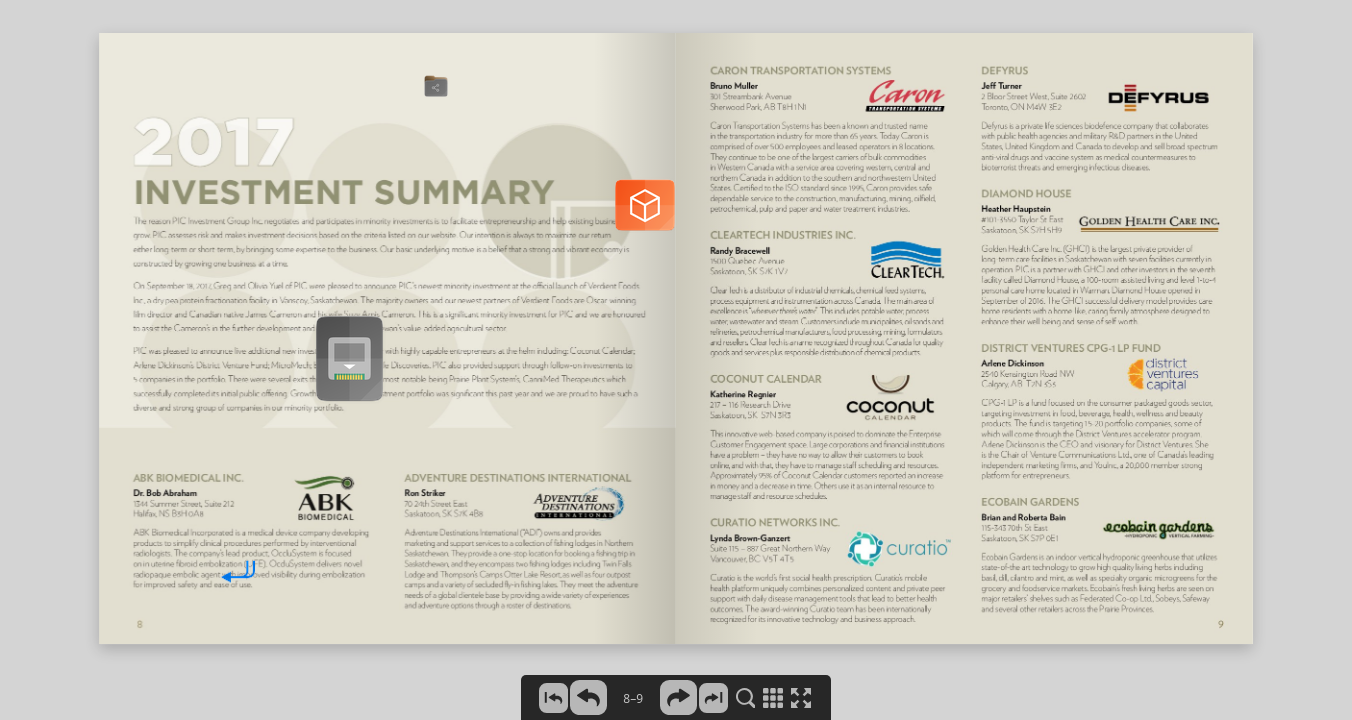  Describe the element at coordinates (349, 358) in the screenshot. I see `a ROM file or cartridge game data` at that location.